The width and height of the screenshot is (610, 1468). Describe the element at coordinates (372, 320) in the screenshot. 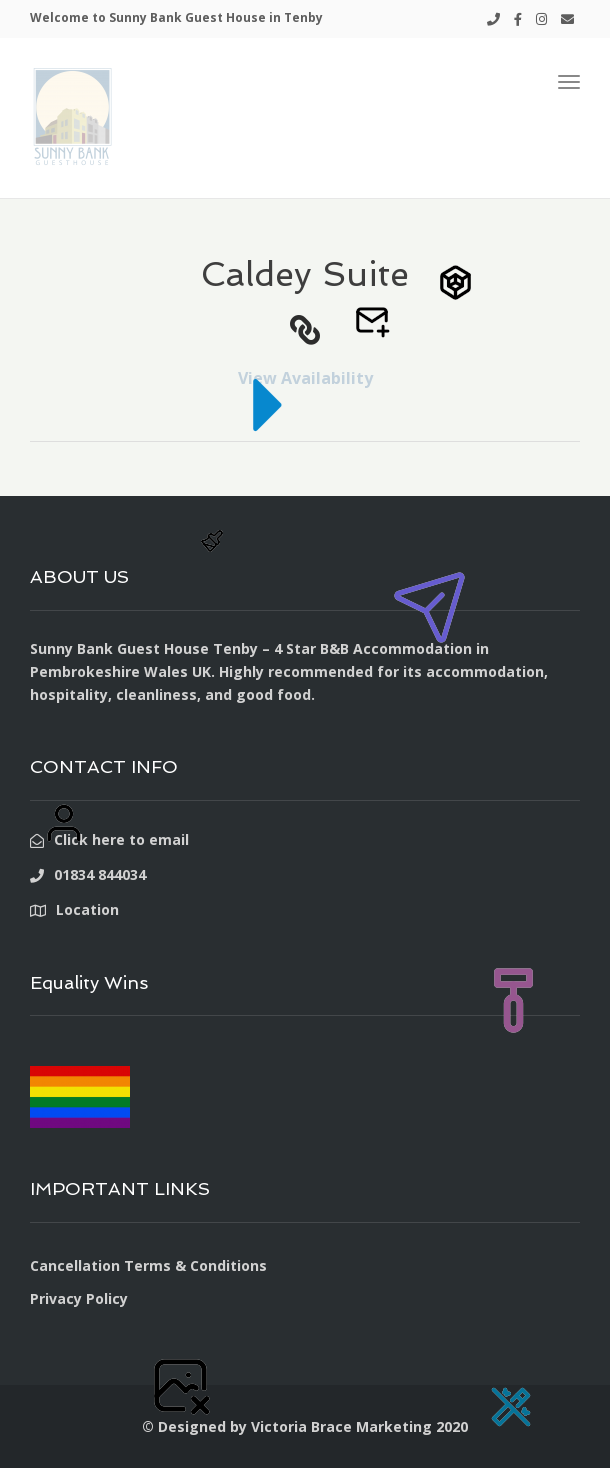

I see `compose a new email` at that location.